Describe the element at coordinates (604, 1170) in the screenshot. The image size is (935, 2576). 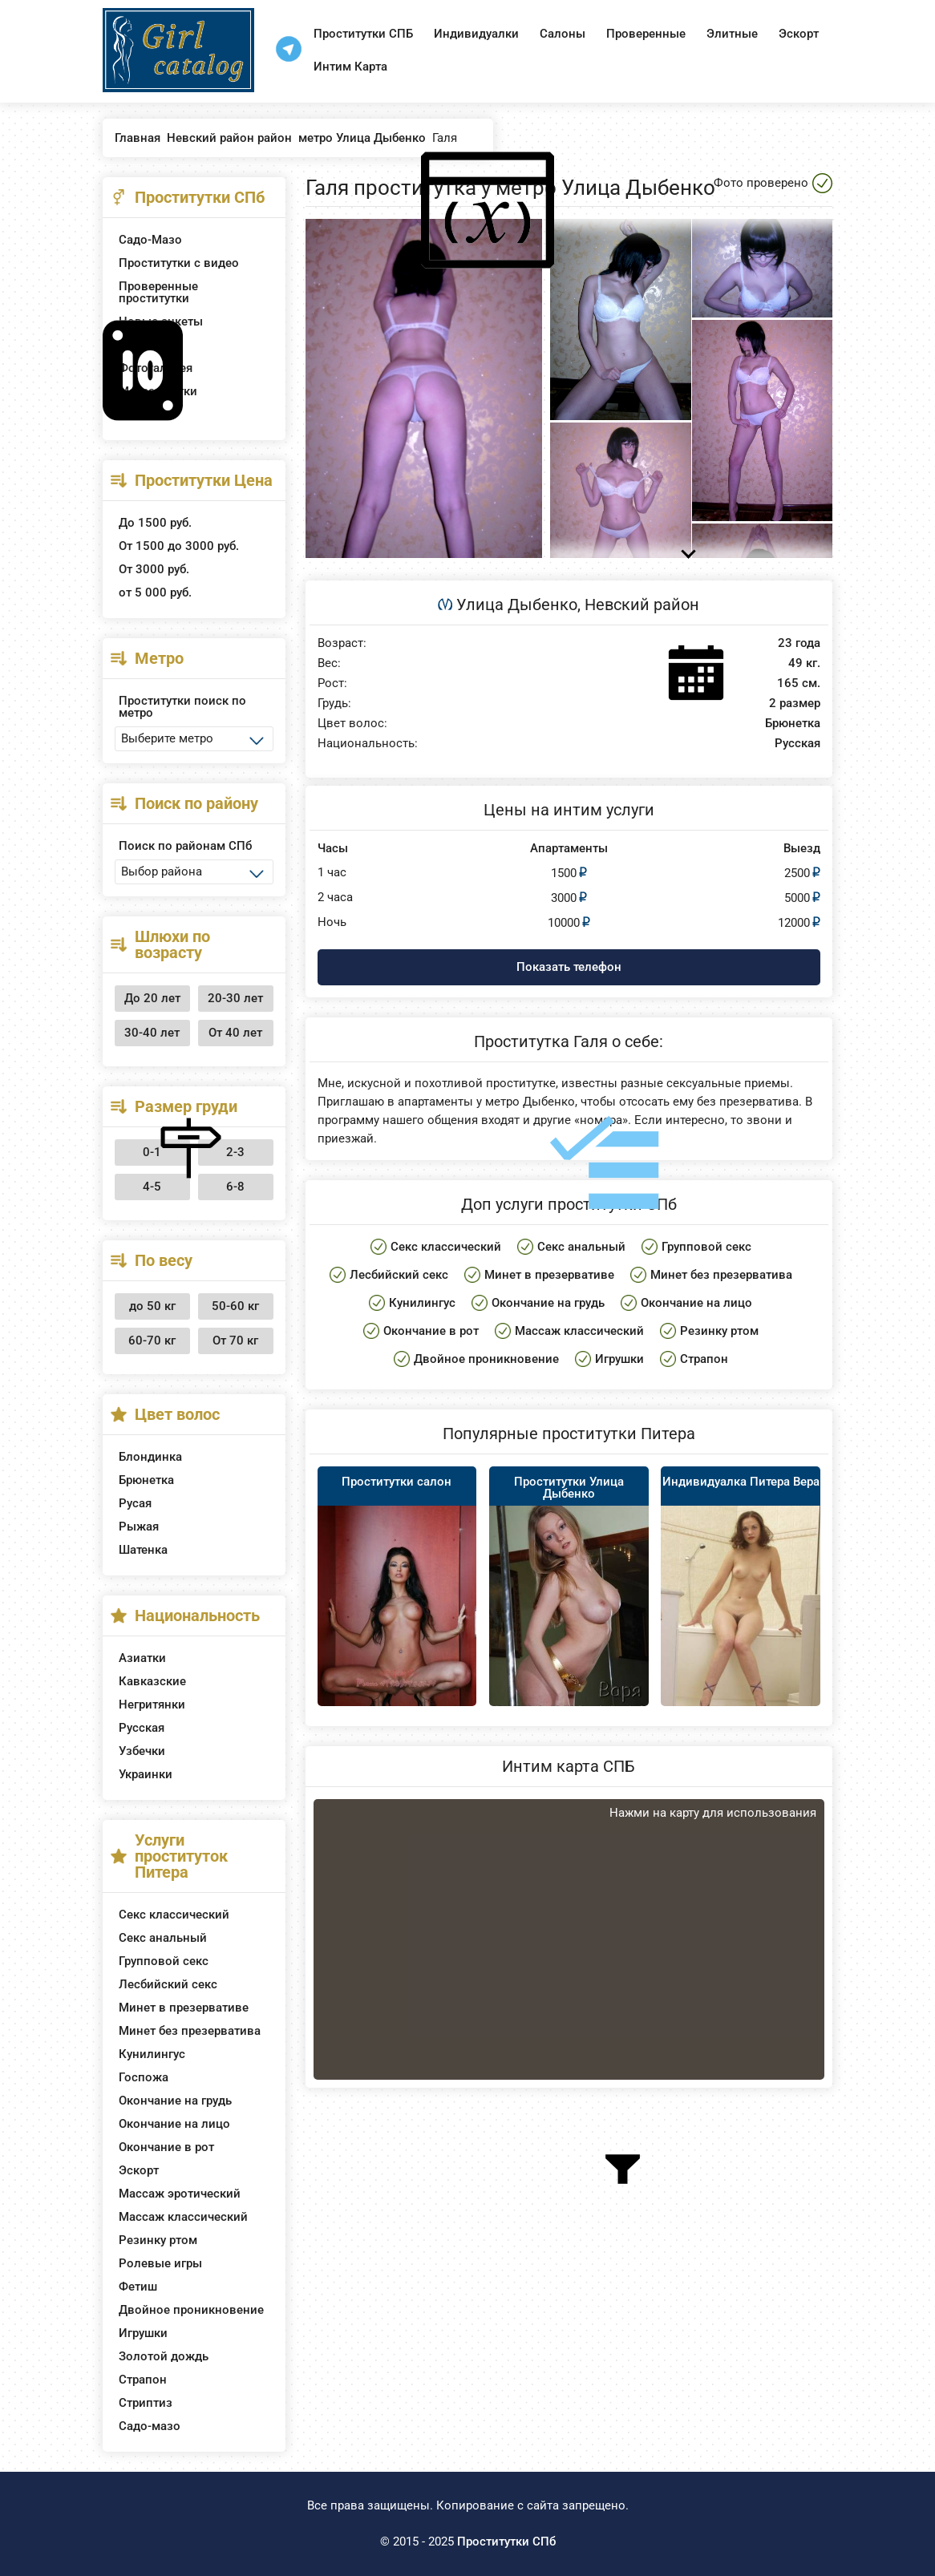
I see `view task list or to-do items` at that location.